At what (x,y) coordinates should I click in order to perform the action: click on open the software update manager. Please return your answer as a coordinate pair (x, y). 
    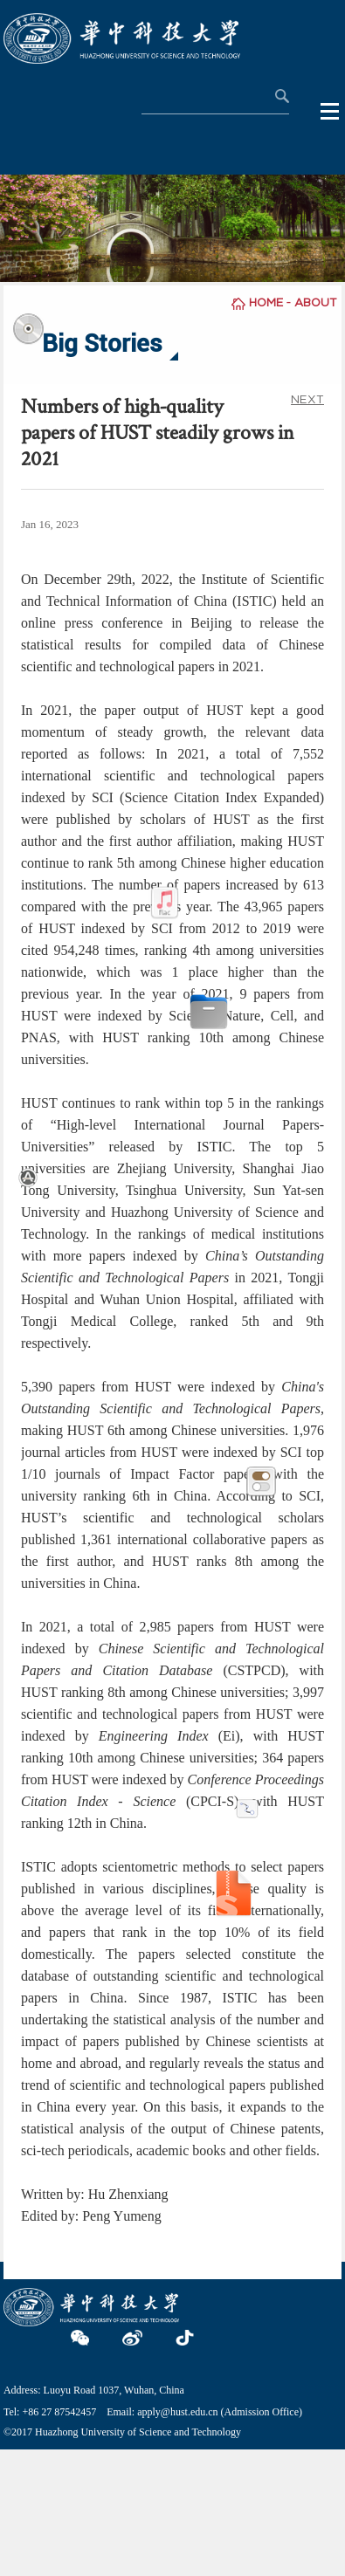
    Looking at the image, I should click on (28, 1178).